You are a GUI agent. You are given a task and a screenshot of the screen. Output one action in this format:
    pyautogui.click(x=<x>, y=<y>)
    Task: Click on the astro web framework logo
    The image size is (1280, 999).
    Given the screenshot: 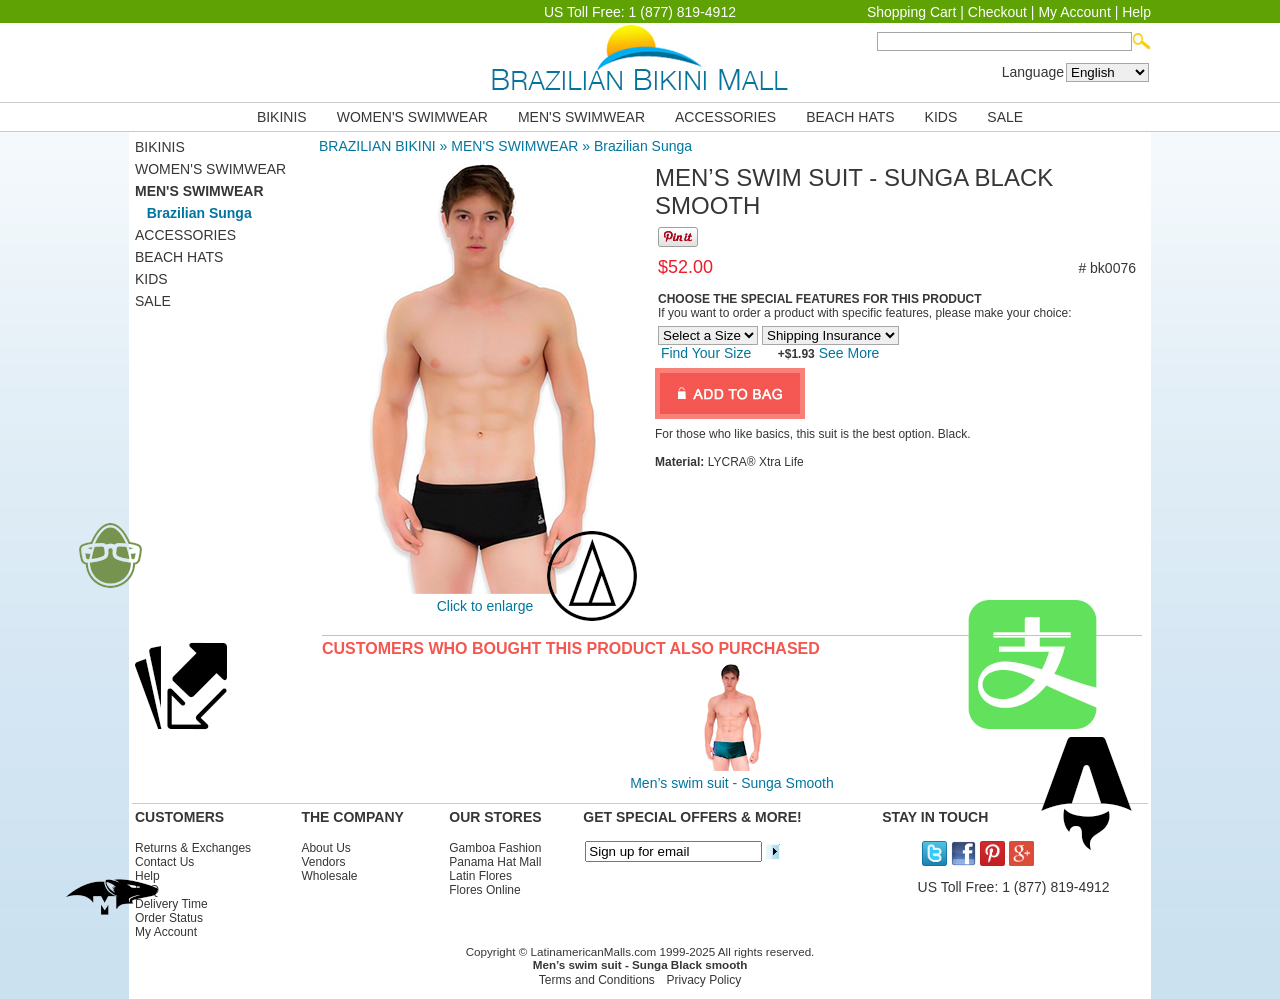 What is the action you would take?
    pyautogui.click(x=1086, y=793)
    